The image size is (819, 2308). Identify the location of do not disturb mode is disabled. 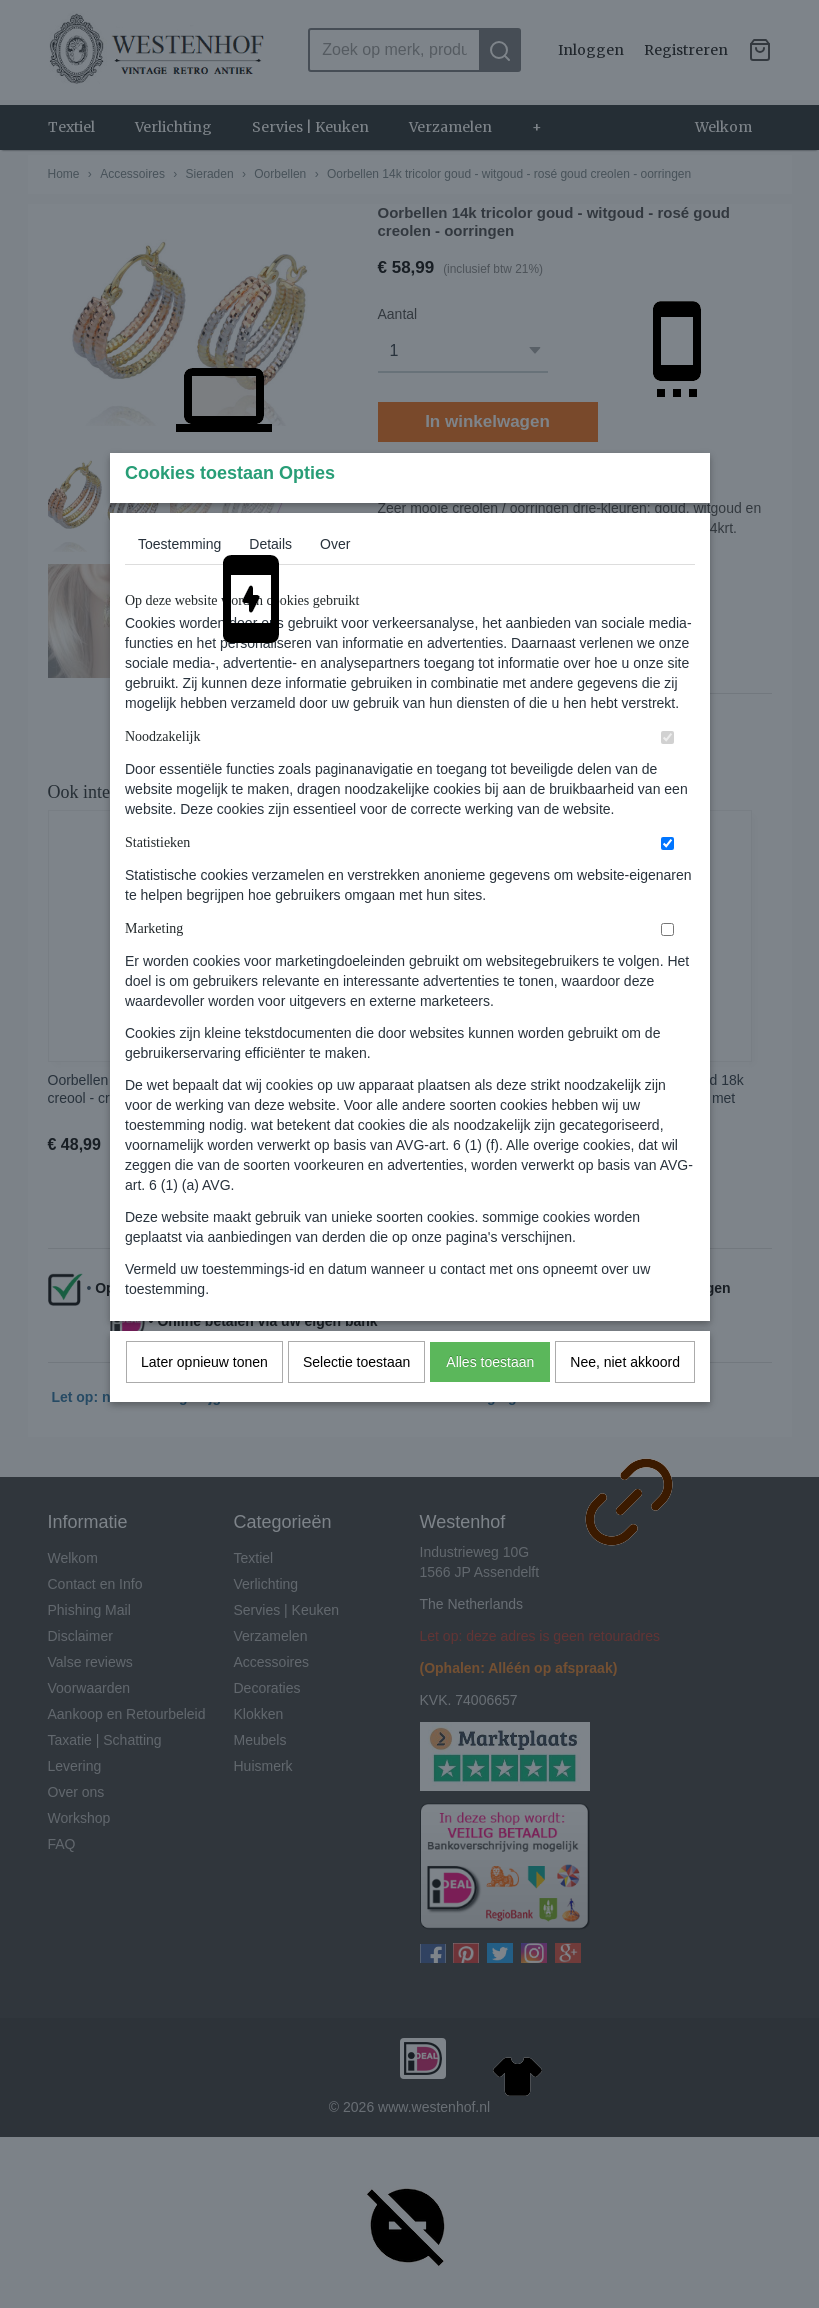
(407, 2225).